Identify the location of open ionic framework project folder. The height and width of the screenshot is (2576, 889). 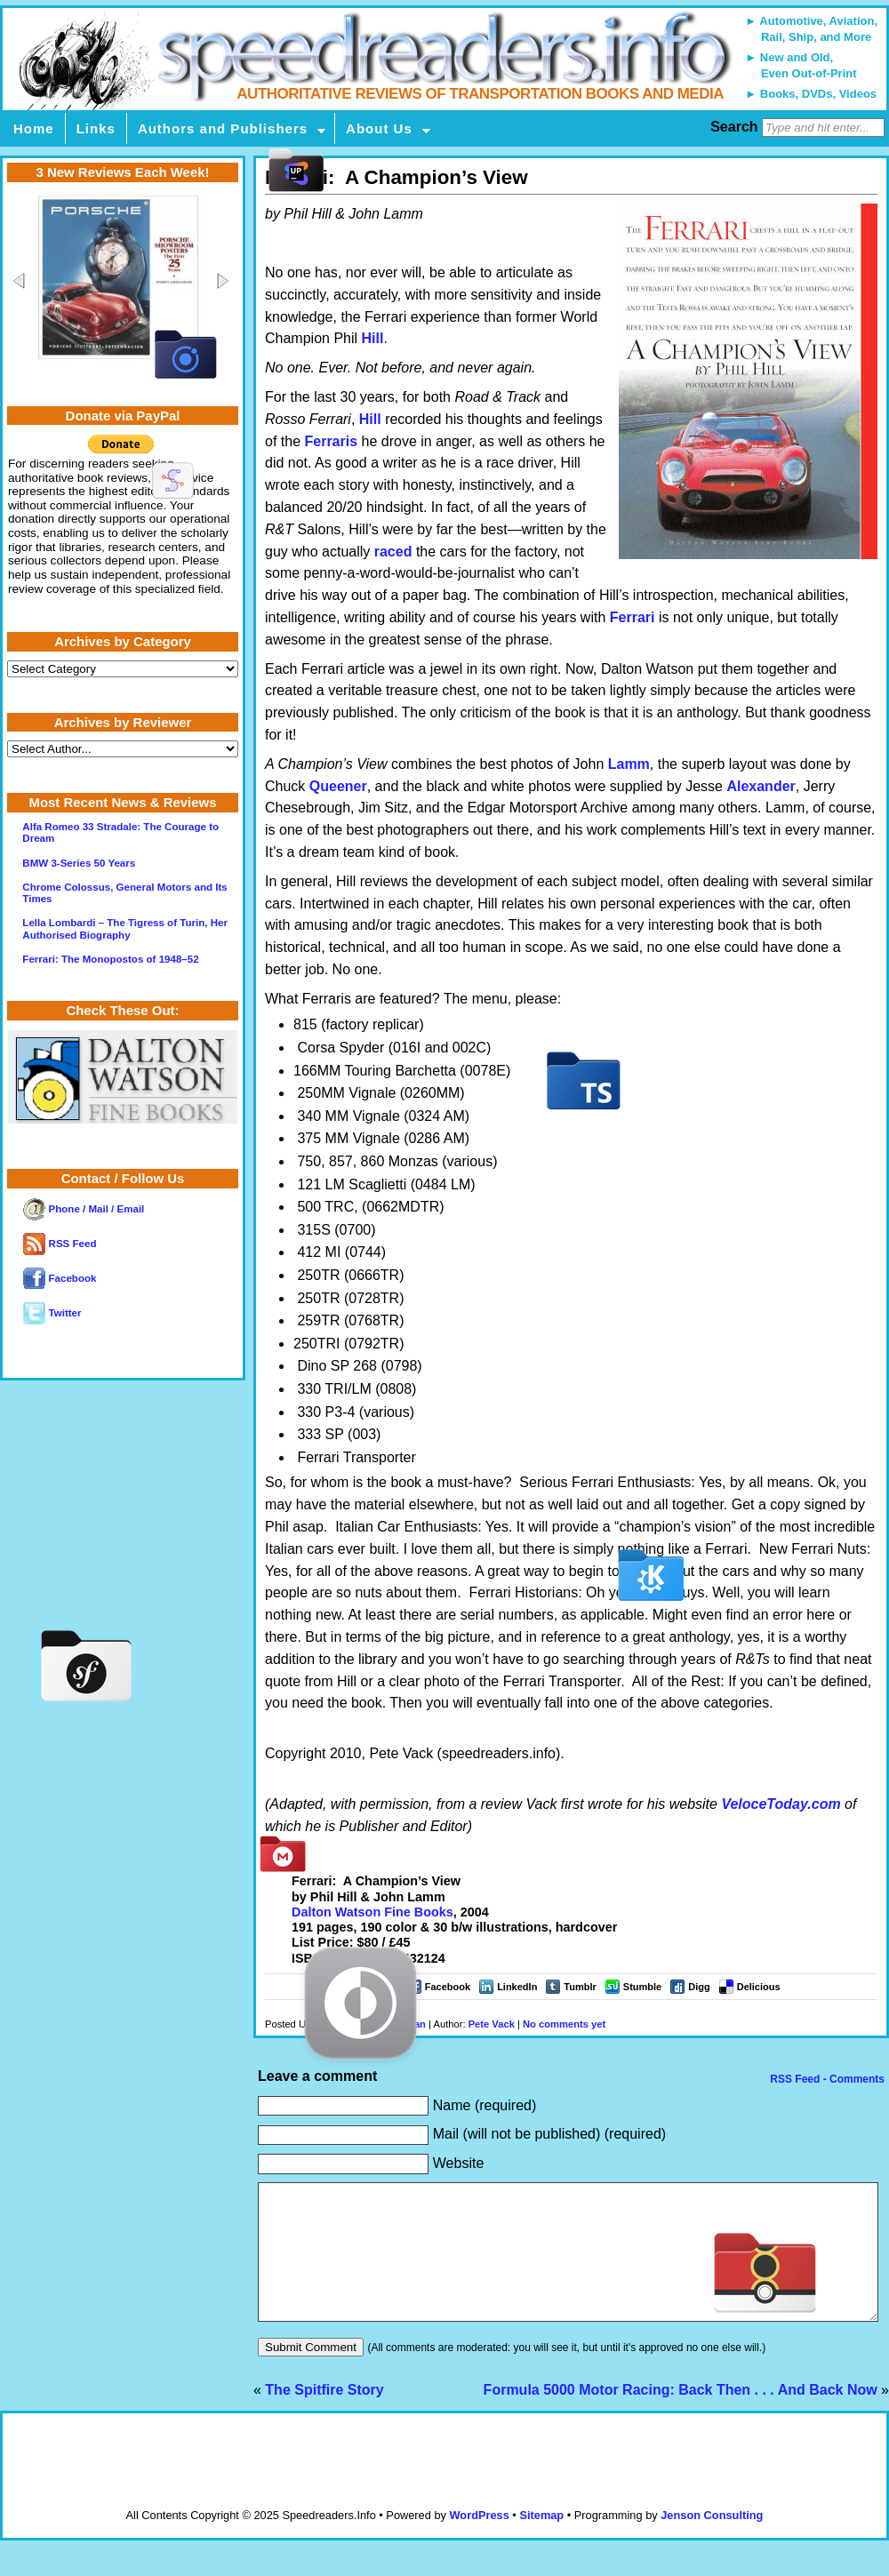
(185, 356).